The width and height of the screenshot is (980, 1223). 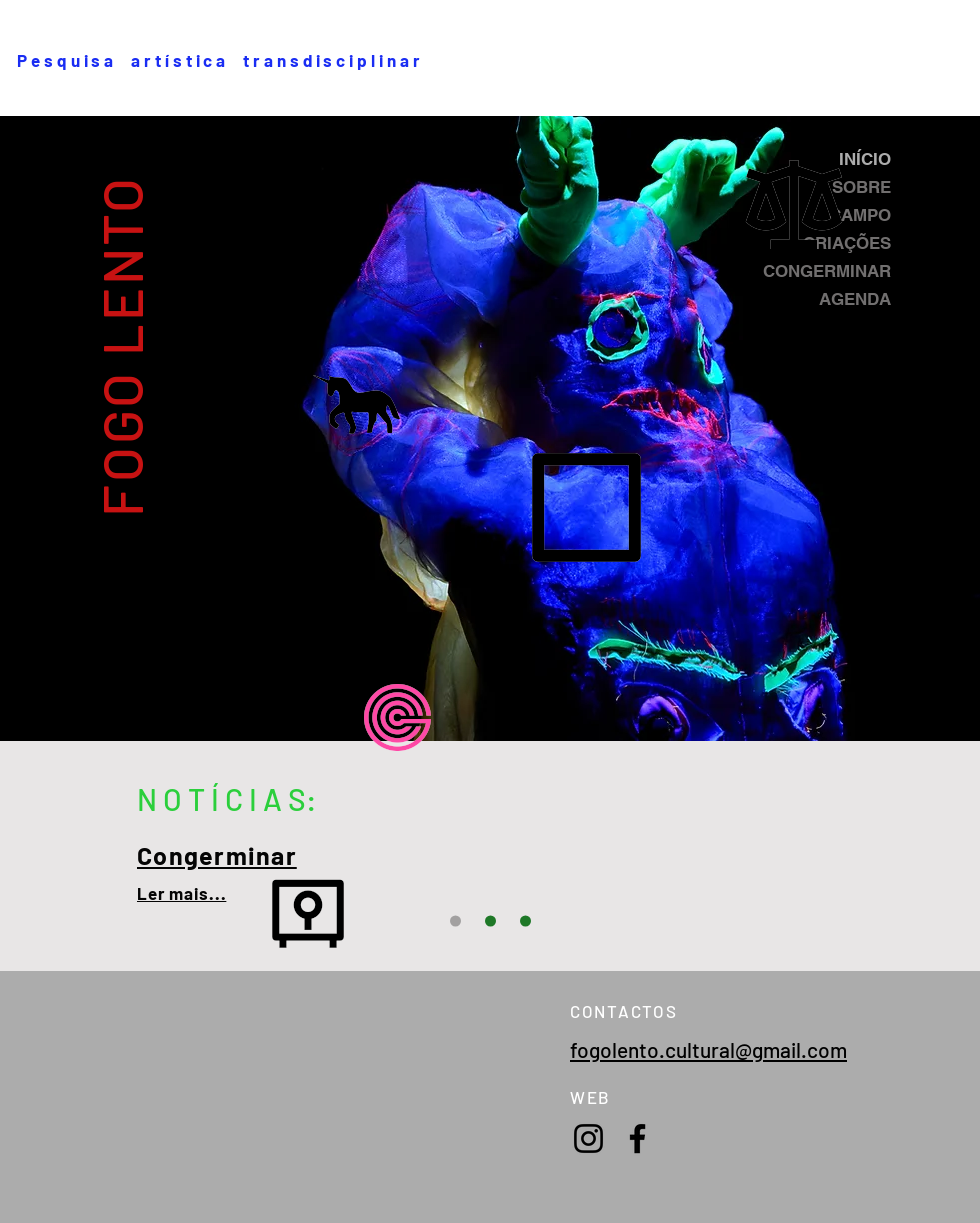 I want to click on an unchecked checkbox awaiting selection, so click(x=586, y=507).